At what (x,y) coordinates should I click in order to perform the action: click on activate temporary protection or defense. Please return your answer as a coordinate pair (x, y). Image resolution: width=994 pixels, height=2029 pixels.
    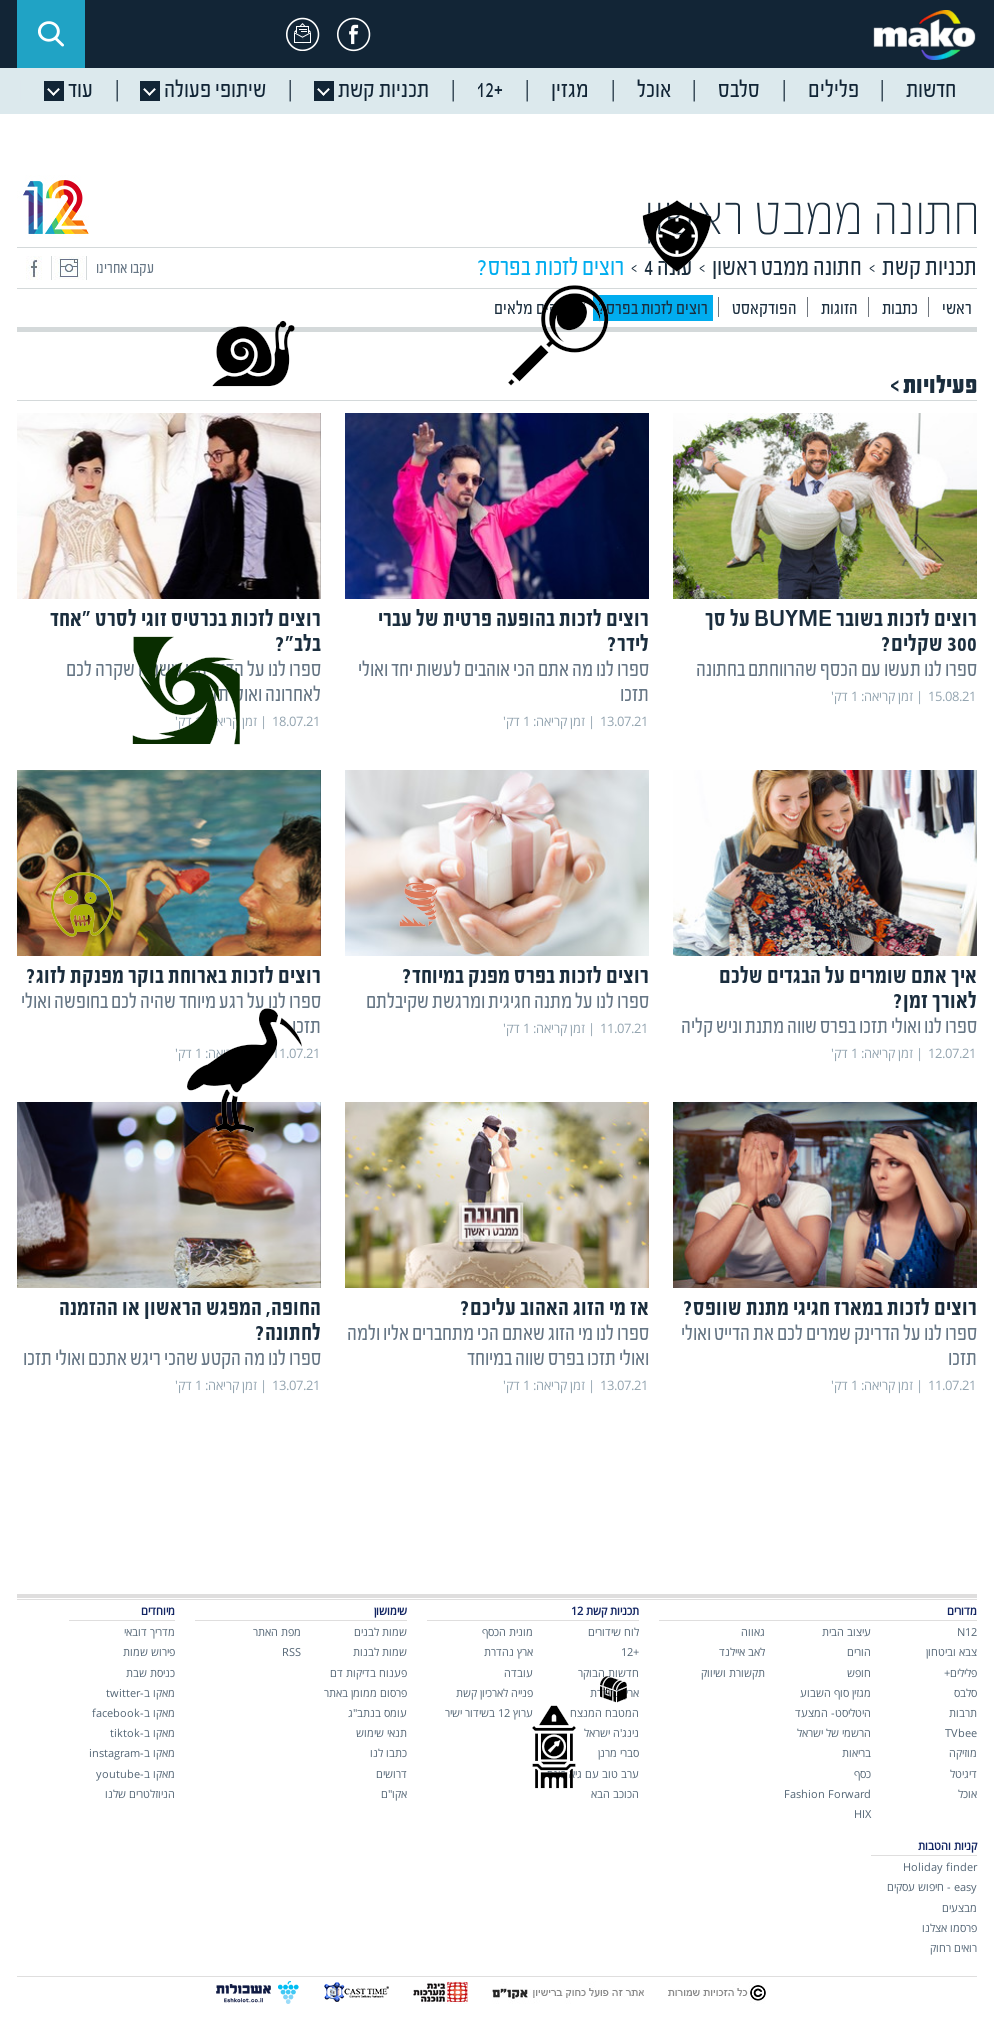
    Looking at the image, I should click on (677, 236).